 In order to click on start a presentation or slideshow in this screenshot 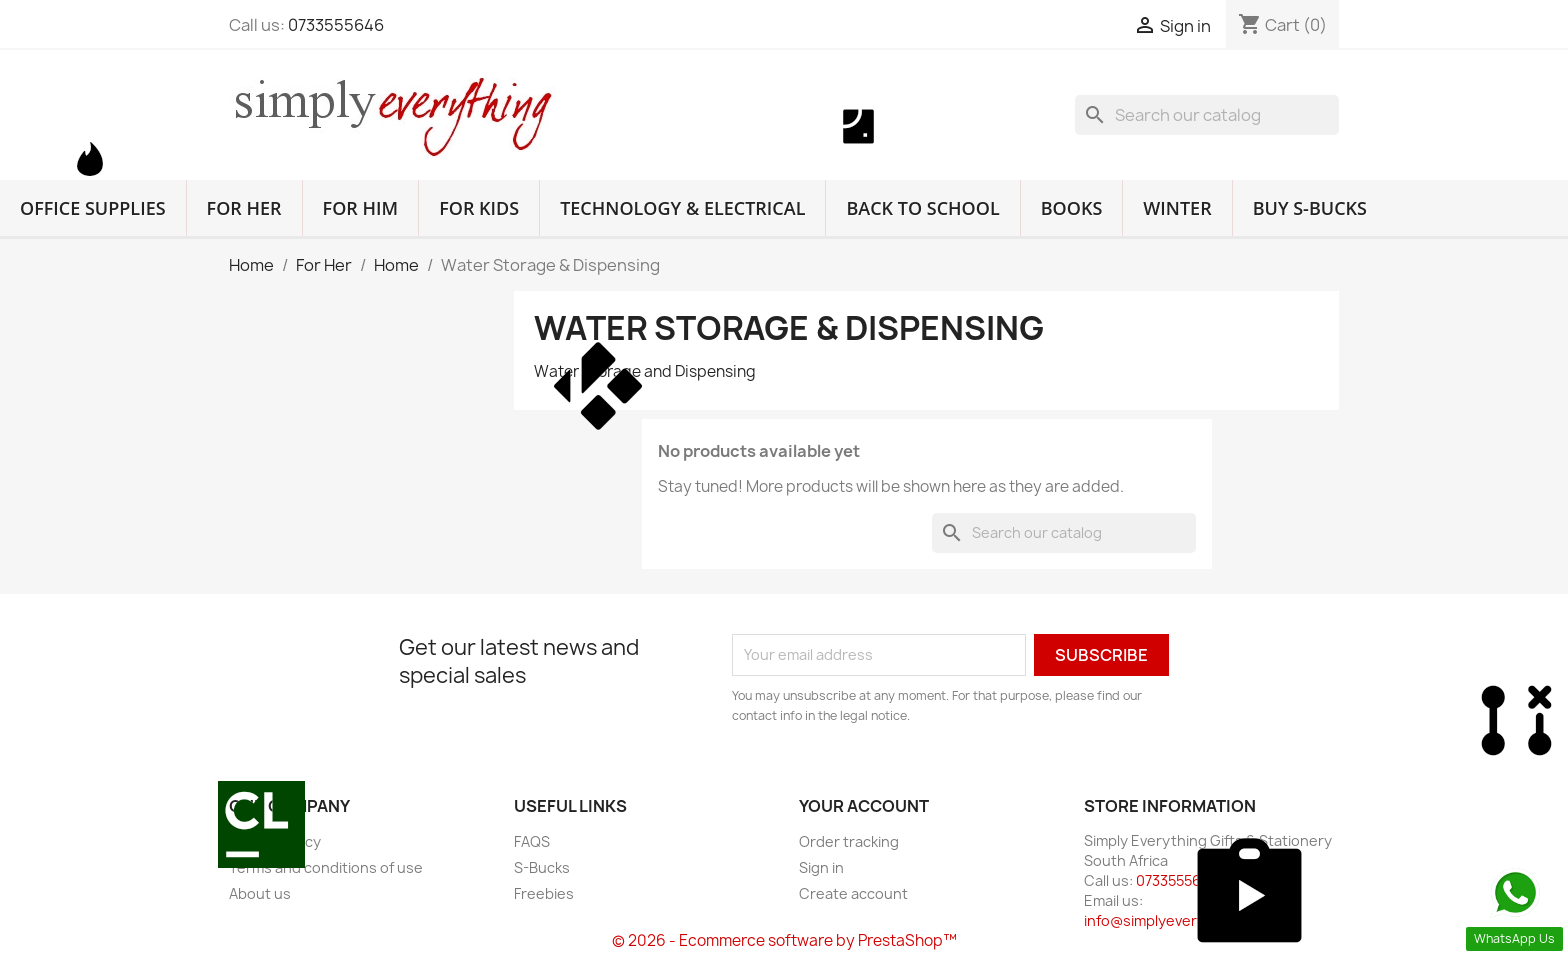, I will do `click(1249, 895)`.